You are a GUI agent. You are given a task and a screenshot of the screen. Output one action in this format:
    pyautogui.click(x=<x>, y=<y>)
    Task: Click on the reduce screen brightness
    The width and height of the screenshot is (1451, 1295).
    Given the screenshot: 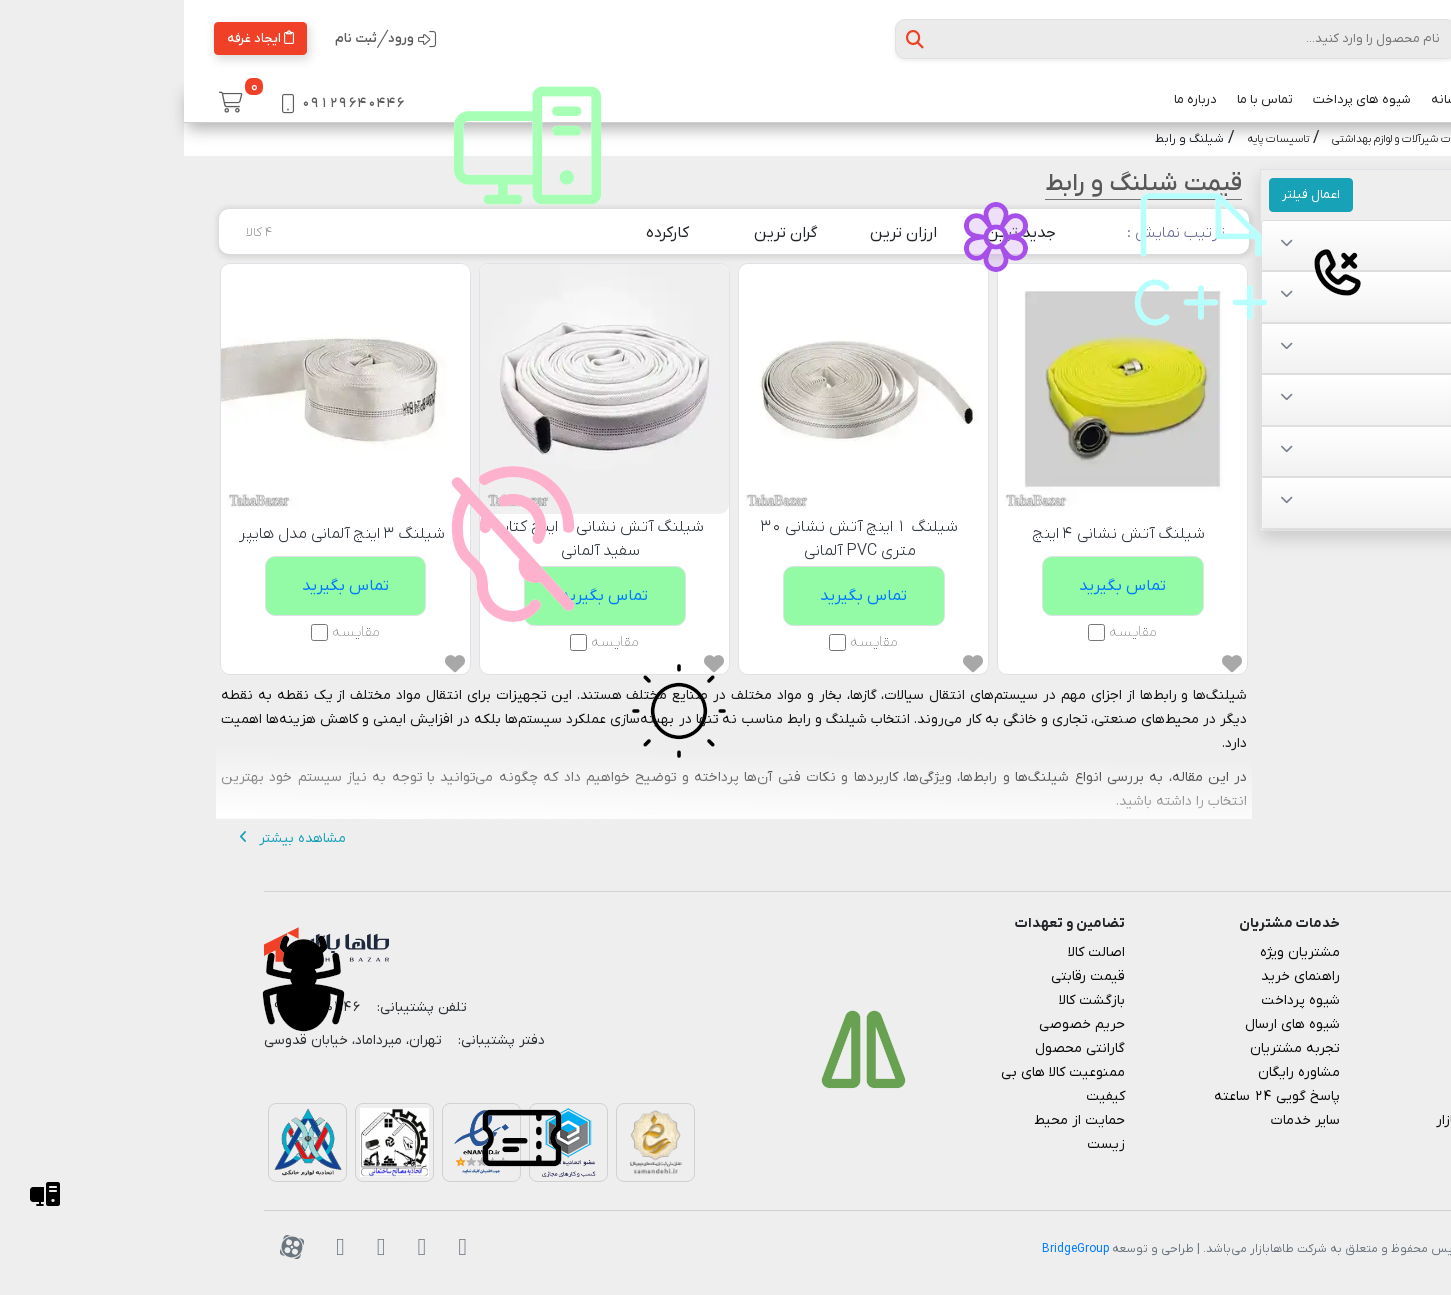 What is the action you would take?
    pyautogui.click(x=679, y=711)
    